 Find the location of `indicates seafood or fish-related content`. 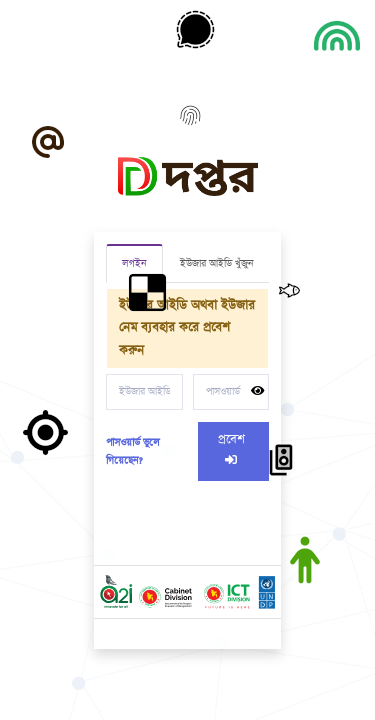

indicates seafood or fish-related content is located at coordinates (289, 290).